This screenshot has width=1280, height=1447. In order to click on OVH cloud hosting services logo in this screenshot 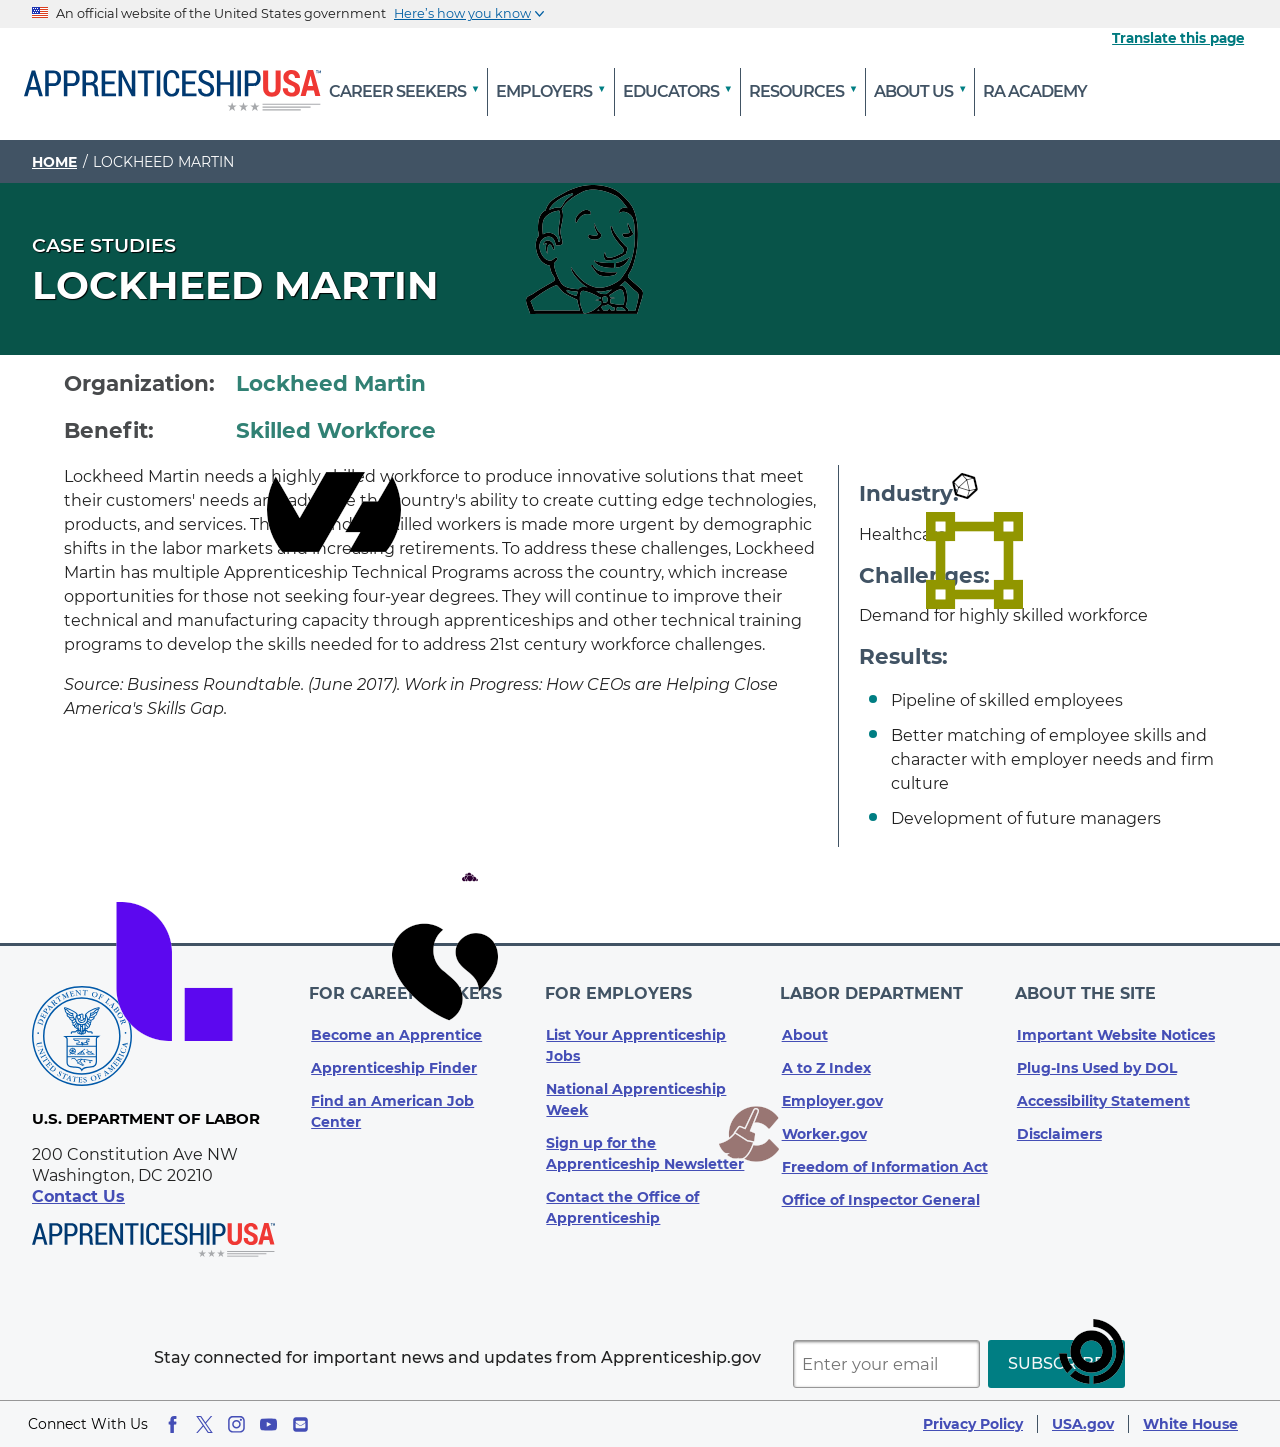, I will do `click(334, 512)`.